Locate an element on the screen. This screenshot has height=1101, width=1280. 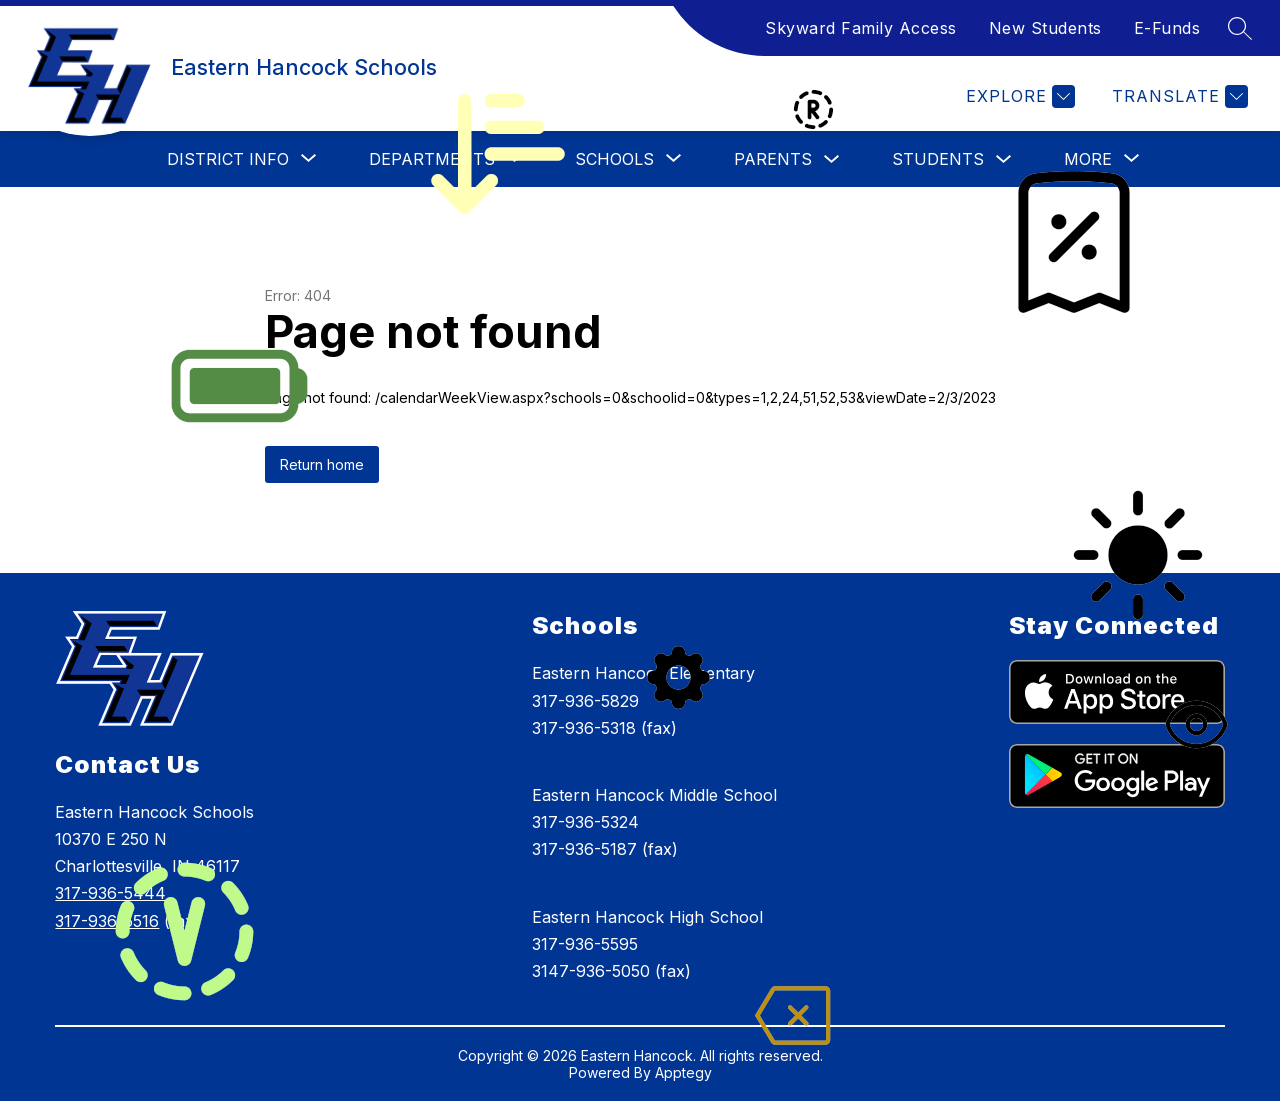
indicates a pending or in-progress verification status is located at coordinates (184, 931).